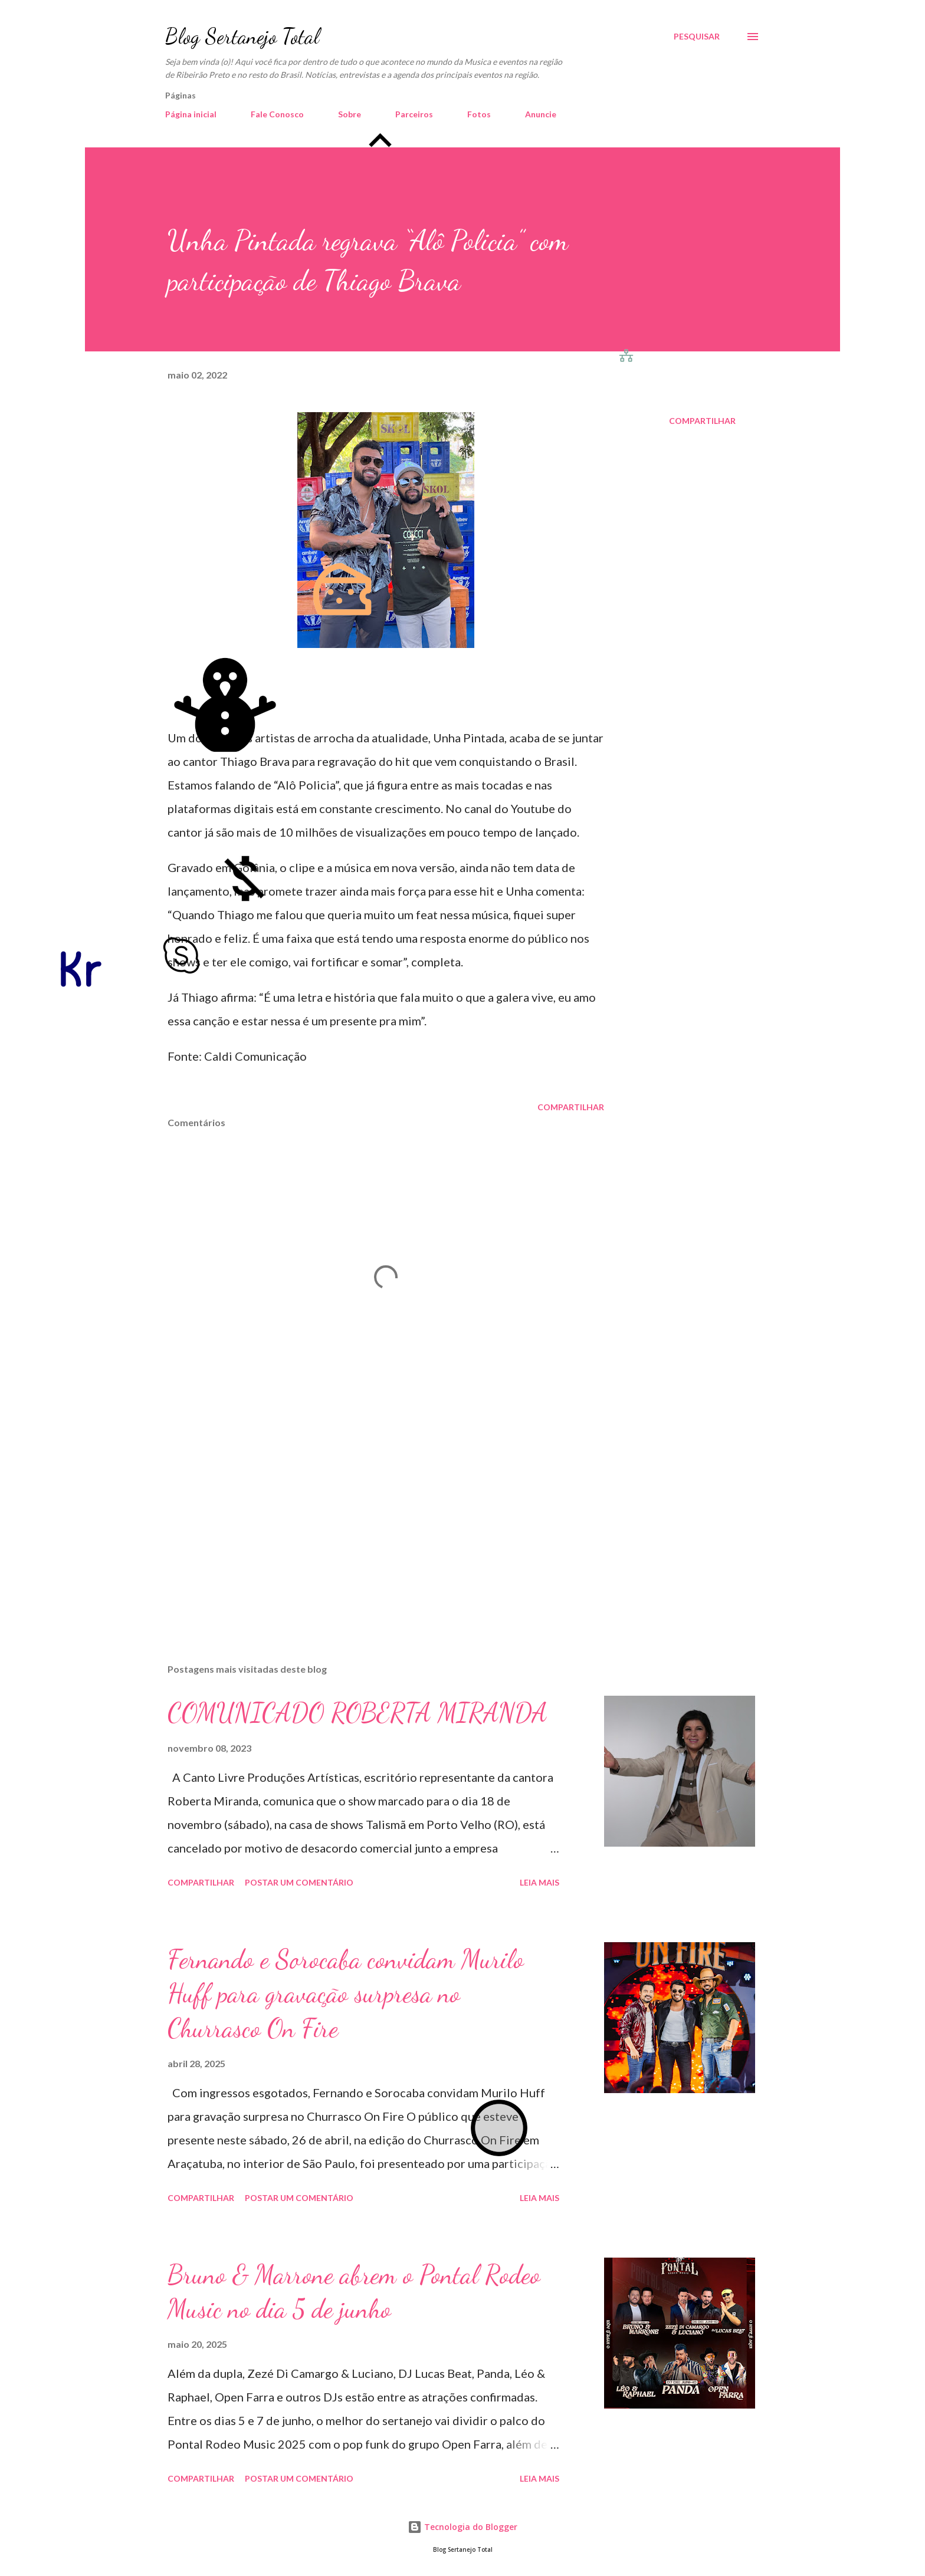  I want to click on indicates no cost or free item, so click(244, 879).